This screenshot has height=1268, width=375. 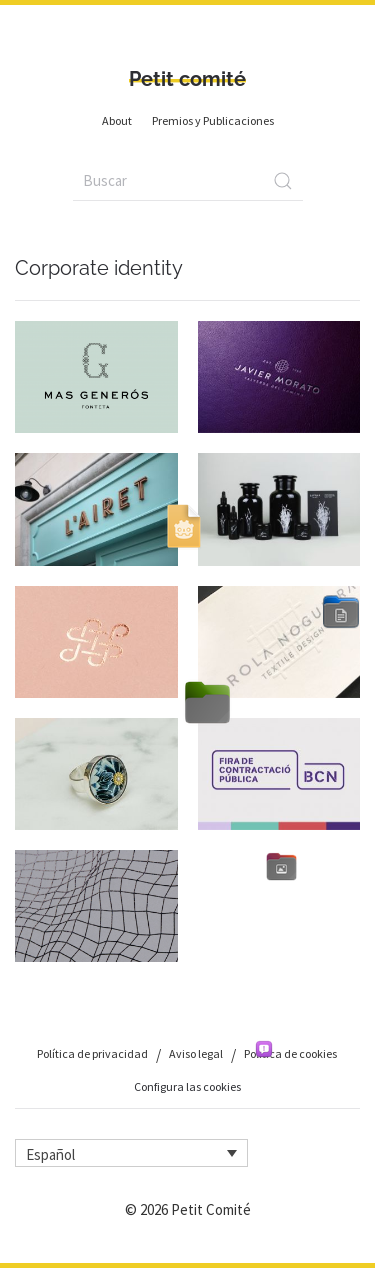 What do you see at coordinates (281, 866) in the screenshot?
I see `open your pictures folder` at bounding box center [281, 866].